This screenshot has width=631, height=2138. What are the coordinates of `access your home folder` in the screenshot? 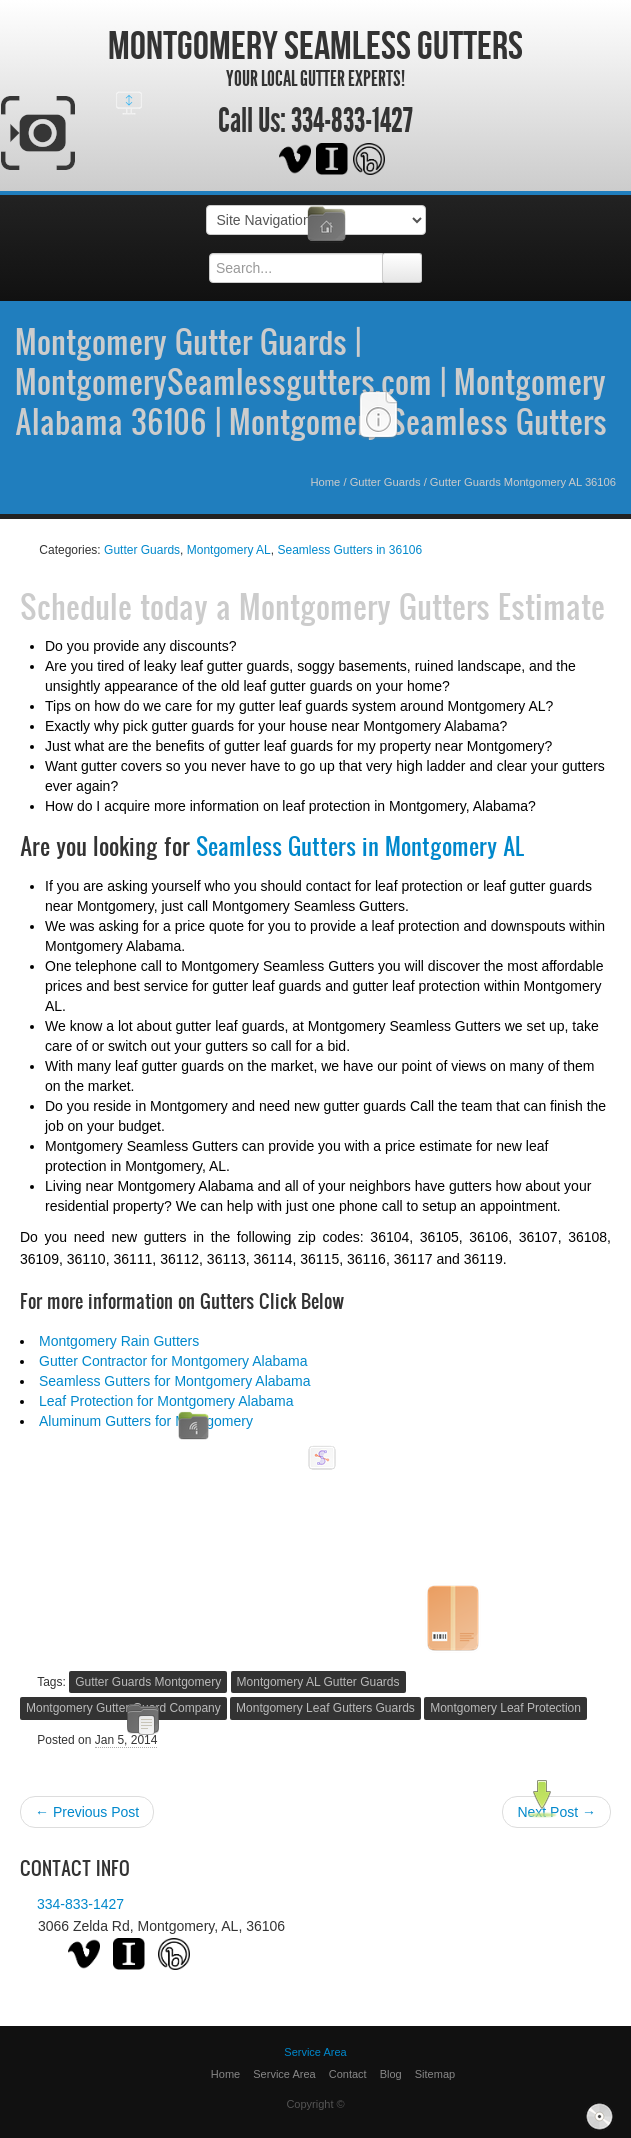 It's located at (326, 223).